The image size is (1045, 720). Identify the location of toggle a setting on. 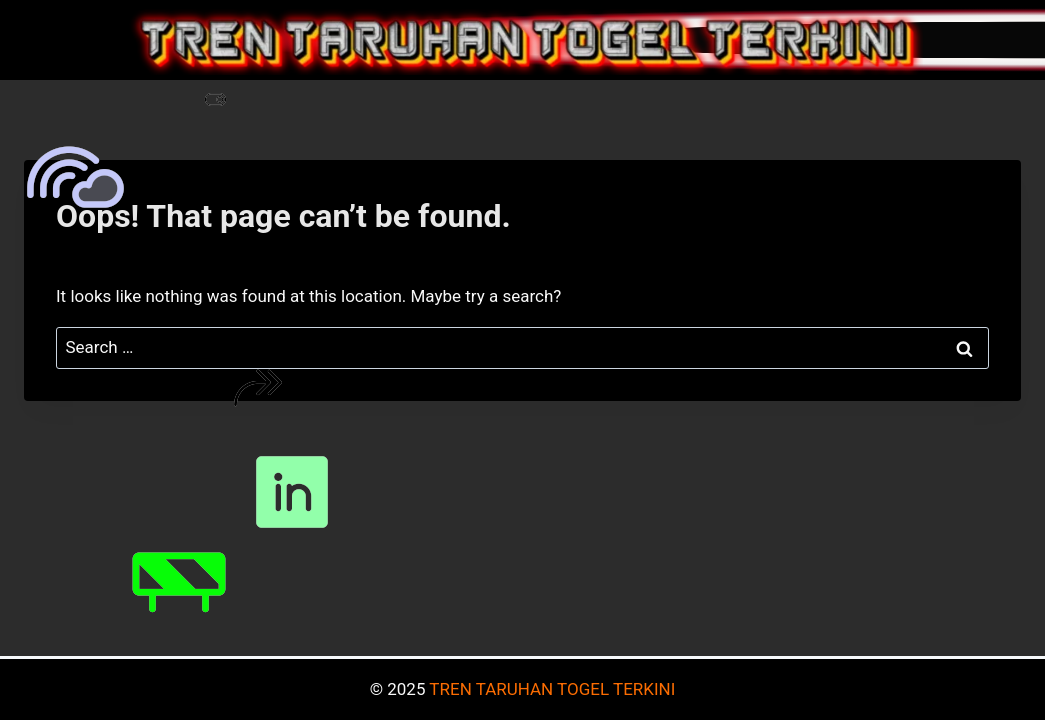
(215, 99).